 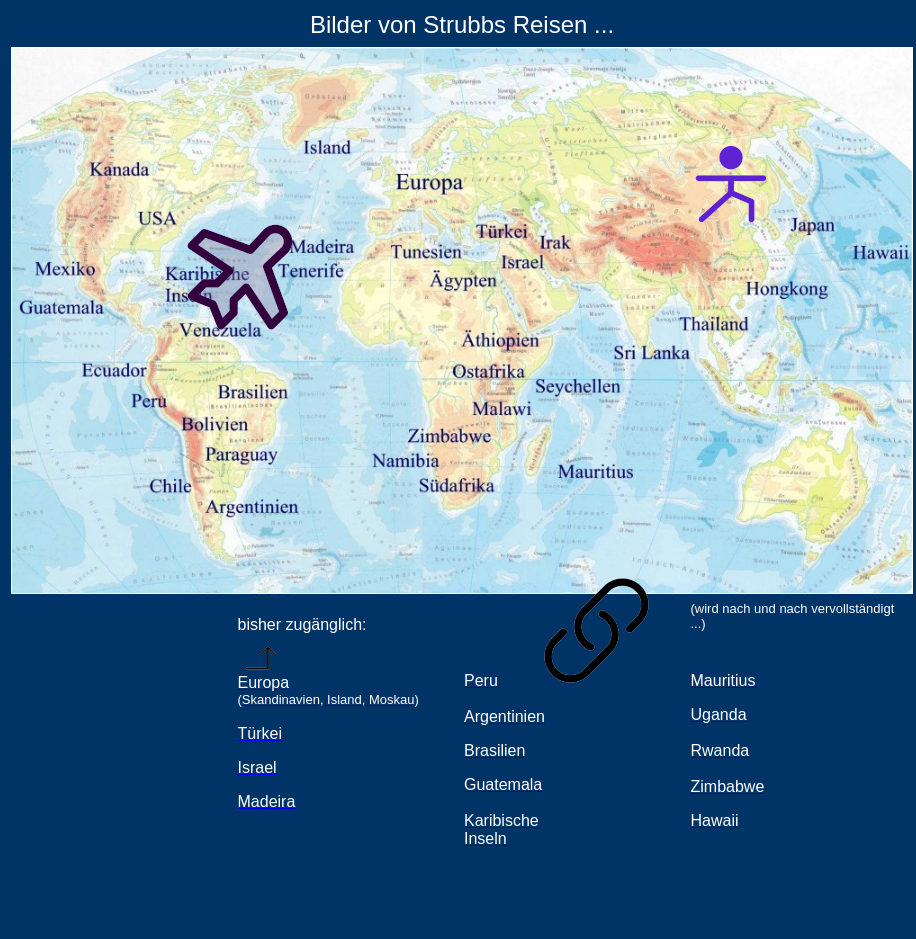 What do you see at coordinates (262, 659) in the screenshot?
I see `move item up and to the right` at bounding box center [262, 659].